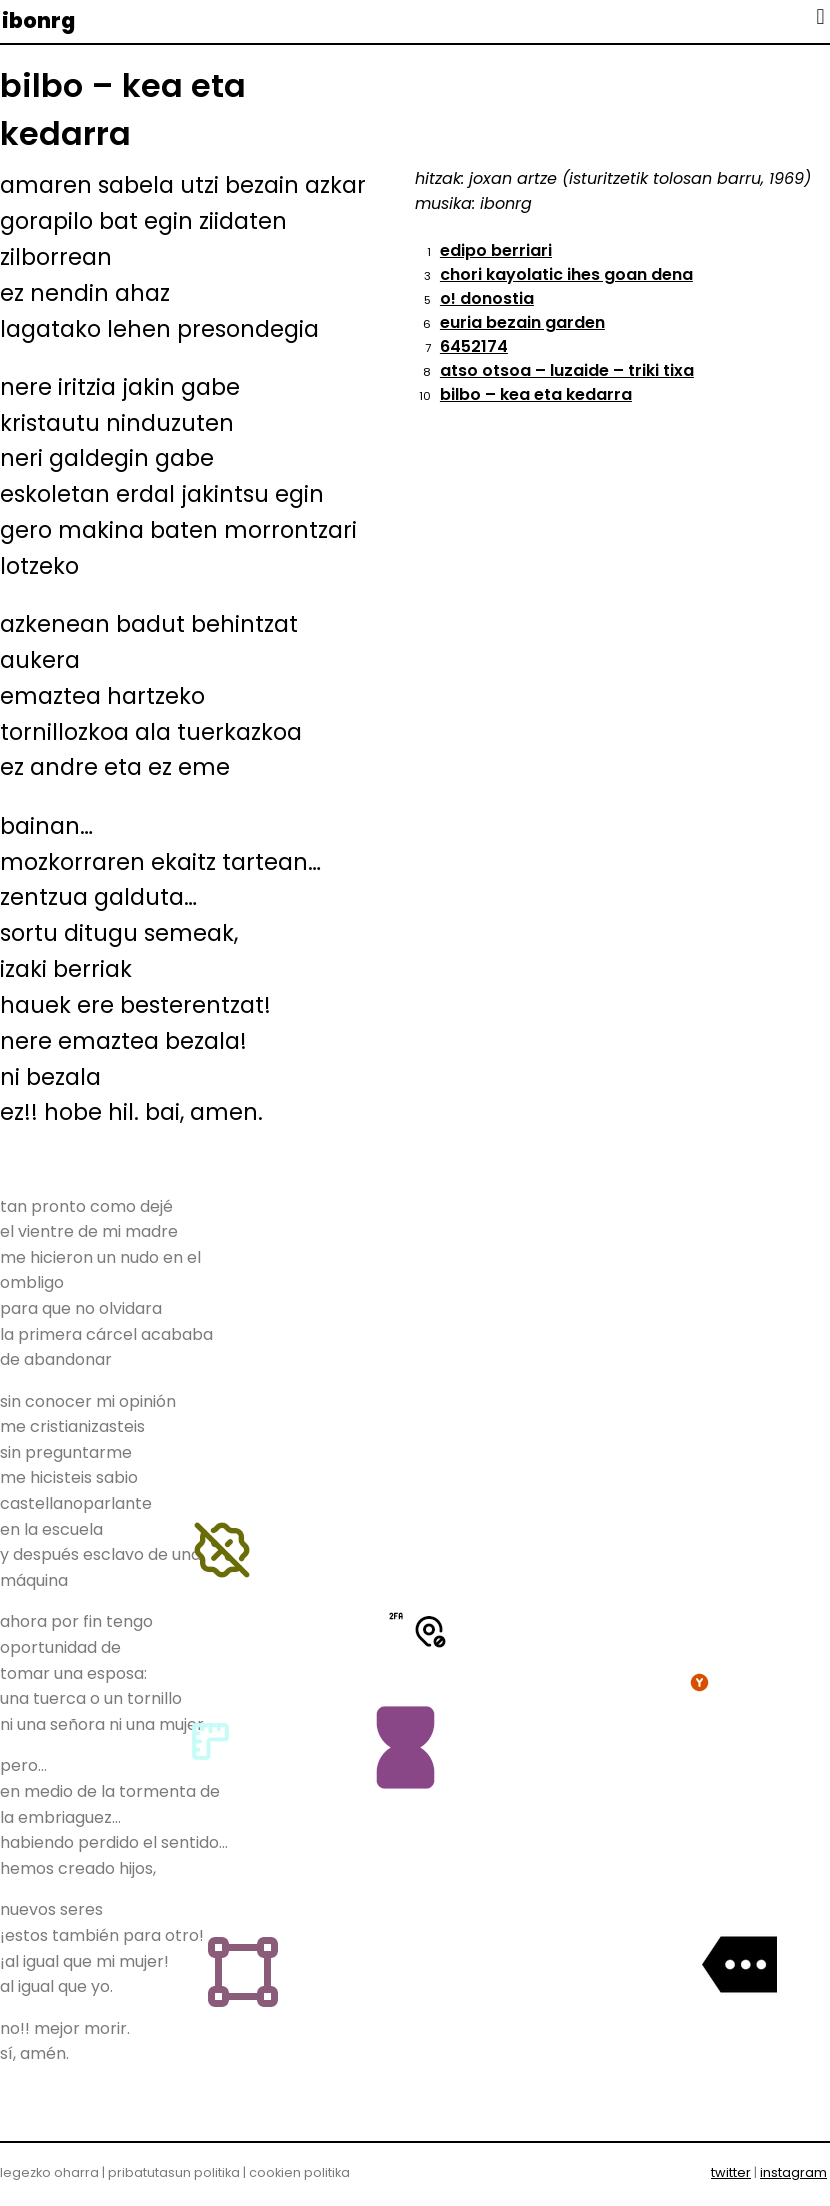 The height and width of the screenshot is (2206, 830). What do you see at coordinates (405, 1747) in the screenshot?
I see `indicates loading or processing in progress` at bounding box center [405, 1747].